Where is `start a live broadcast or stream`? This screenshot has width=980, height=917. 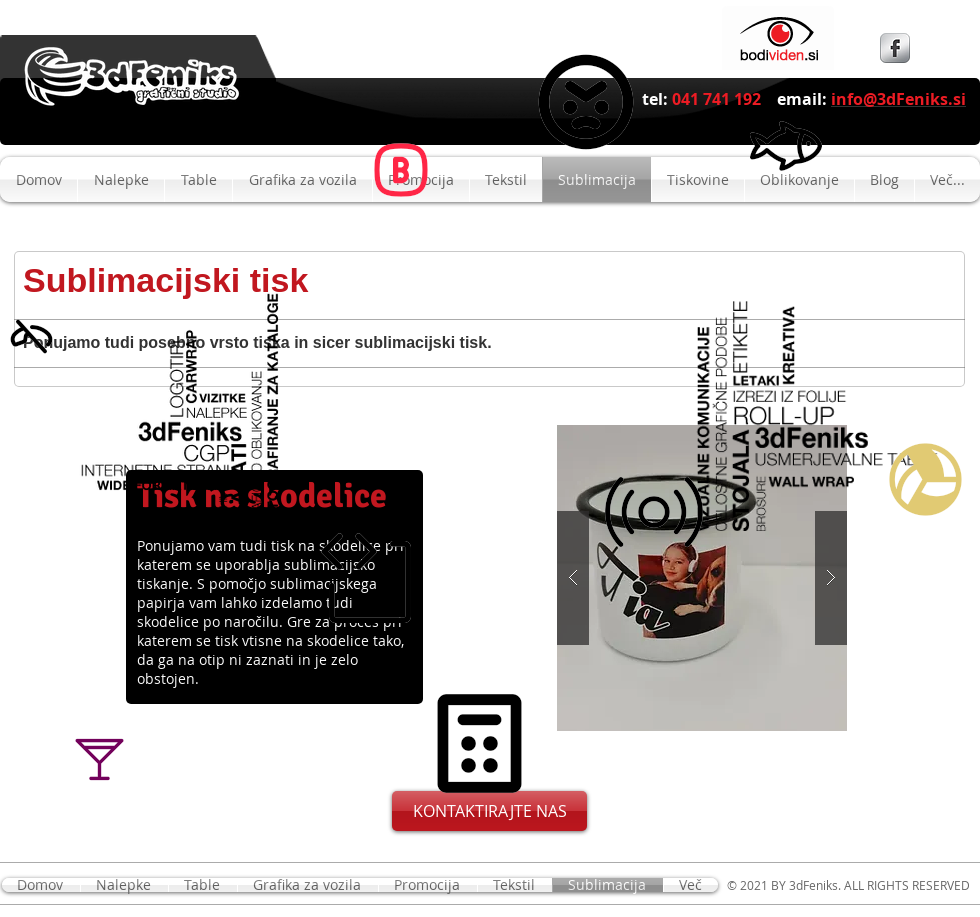 start a live broadcast or stream is located at coordinates (654, 512).